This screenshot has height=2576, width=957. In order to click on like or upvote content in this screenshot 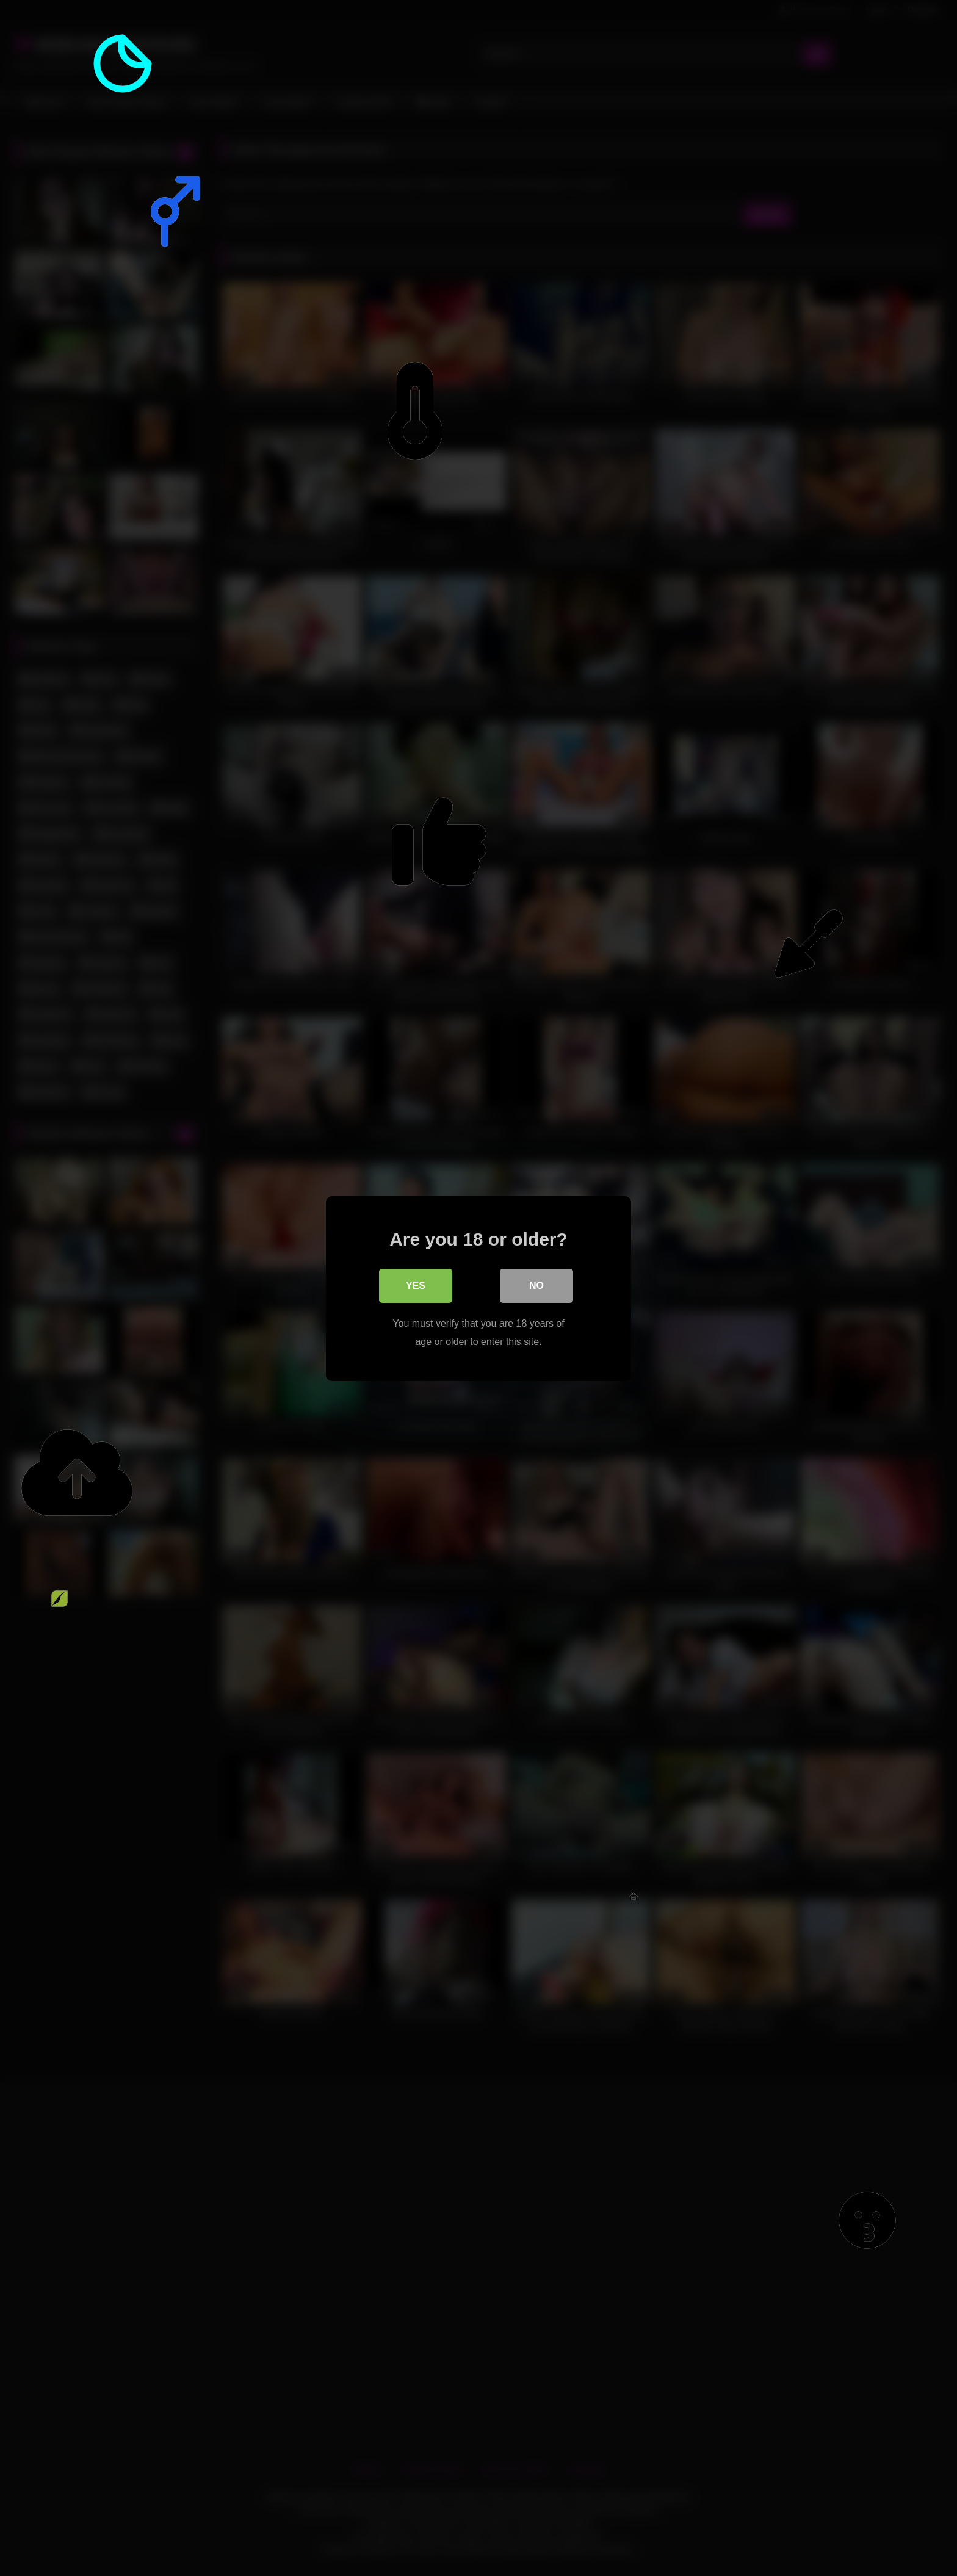, I will do `click(441, 843)`.